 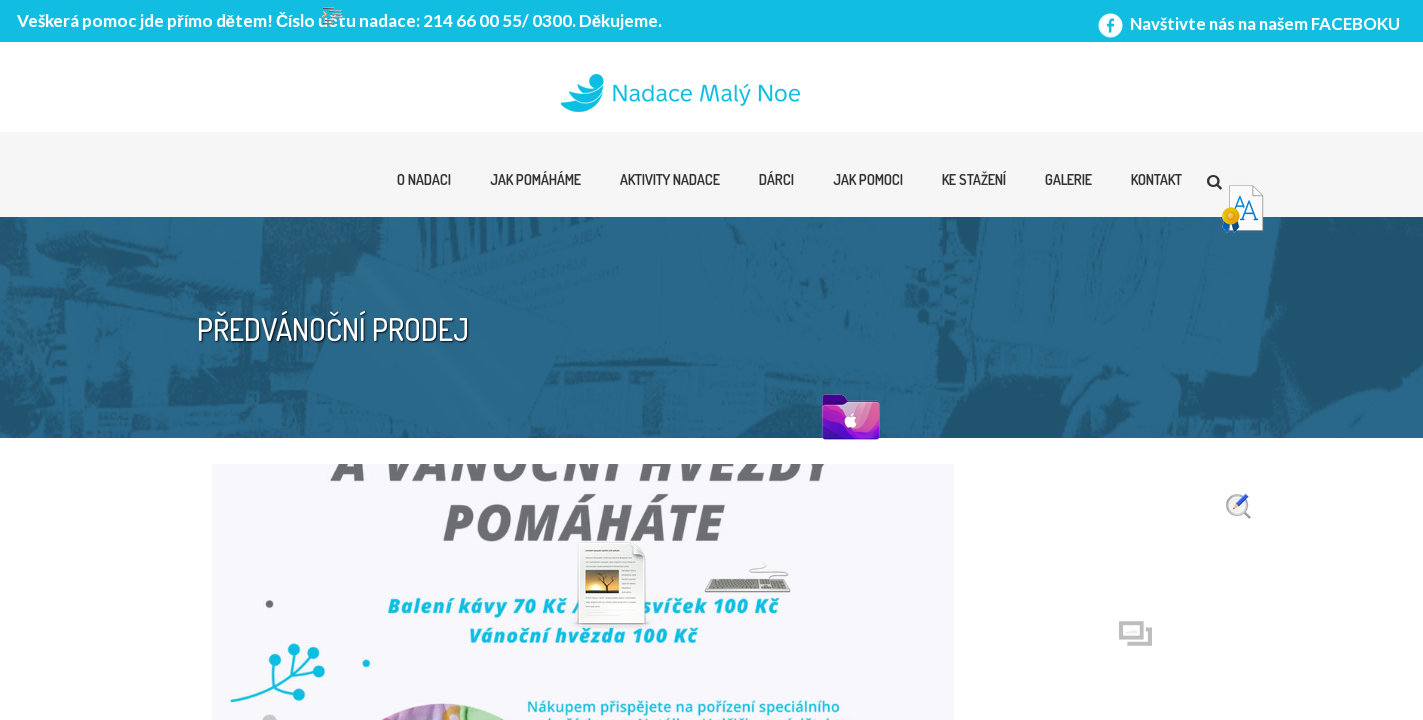 What do you see at coordinates (1135, 633) in the screenshot?
I see `indicates a photo or image collection` at bounding box center [1135, 633].